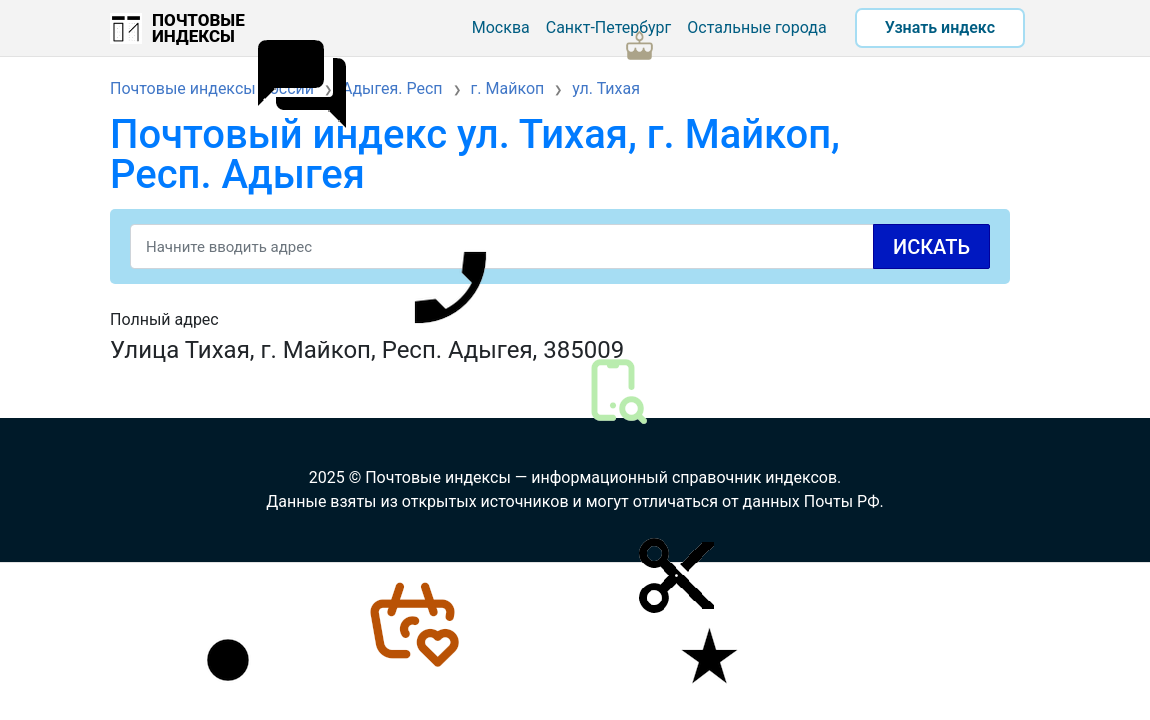  I want to click on indicates a filled or selected state, so click(228, 660).